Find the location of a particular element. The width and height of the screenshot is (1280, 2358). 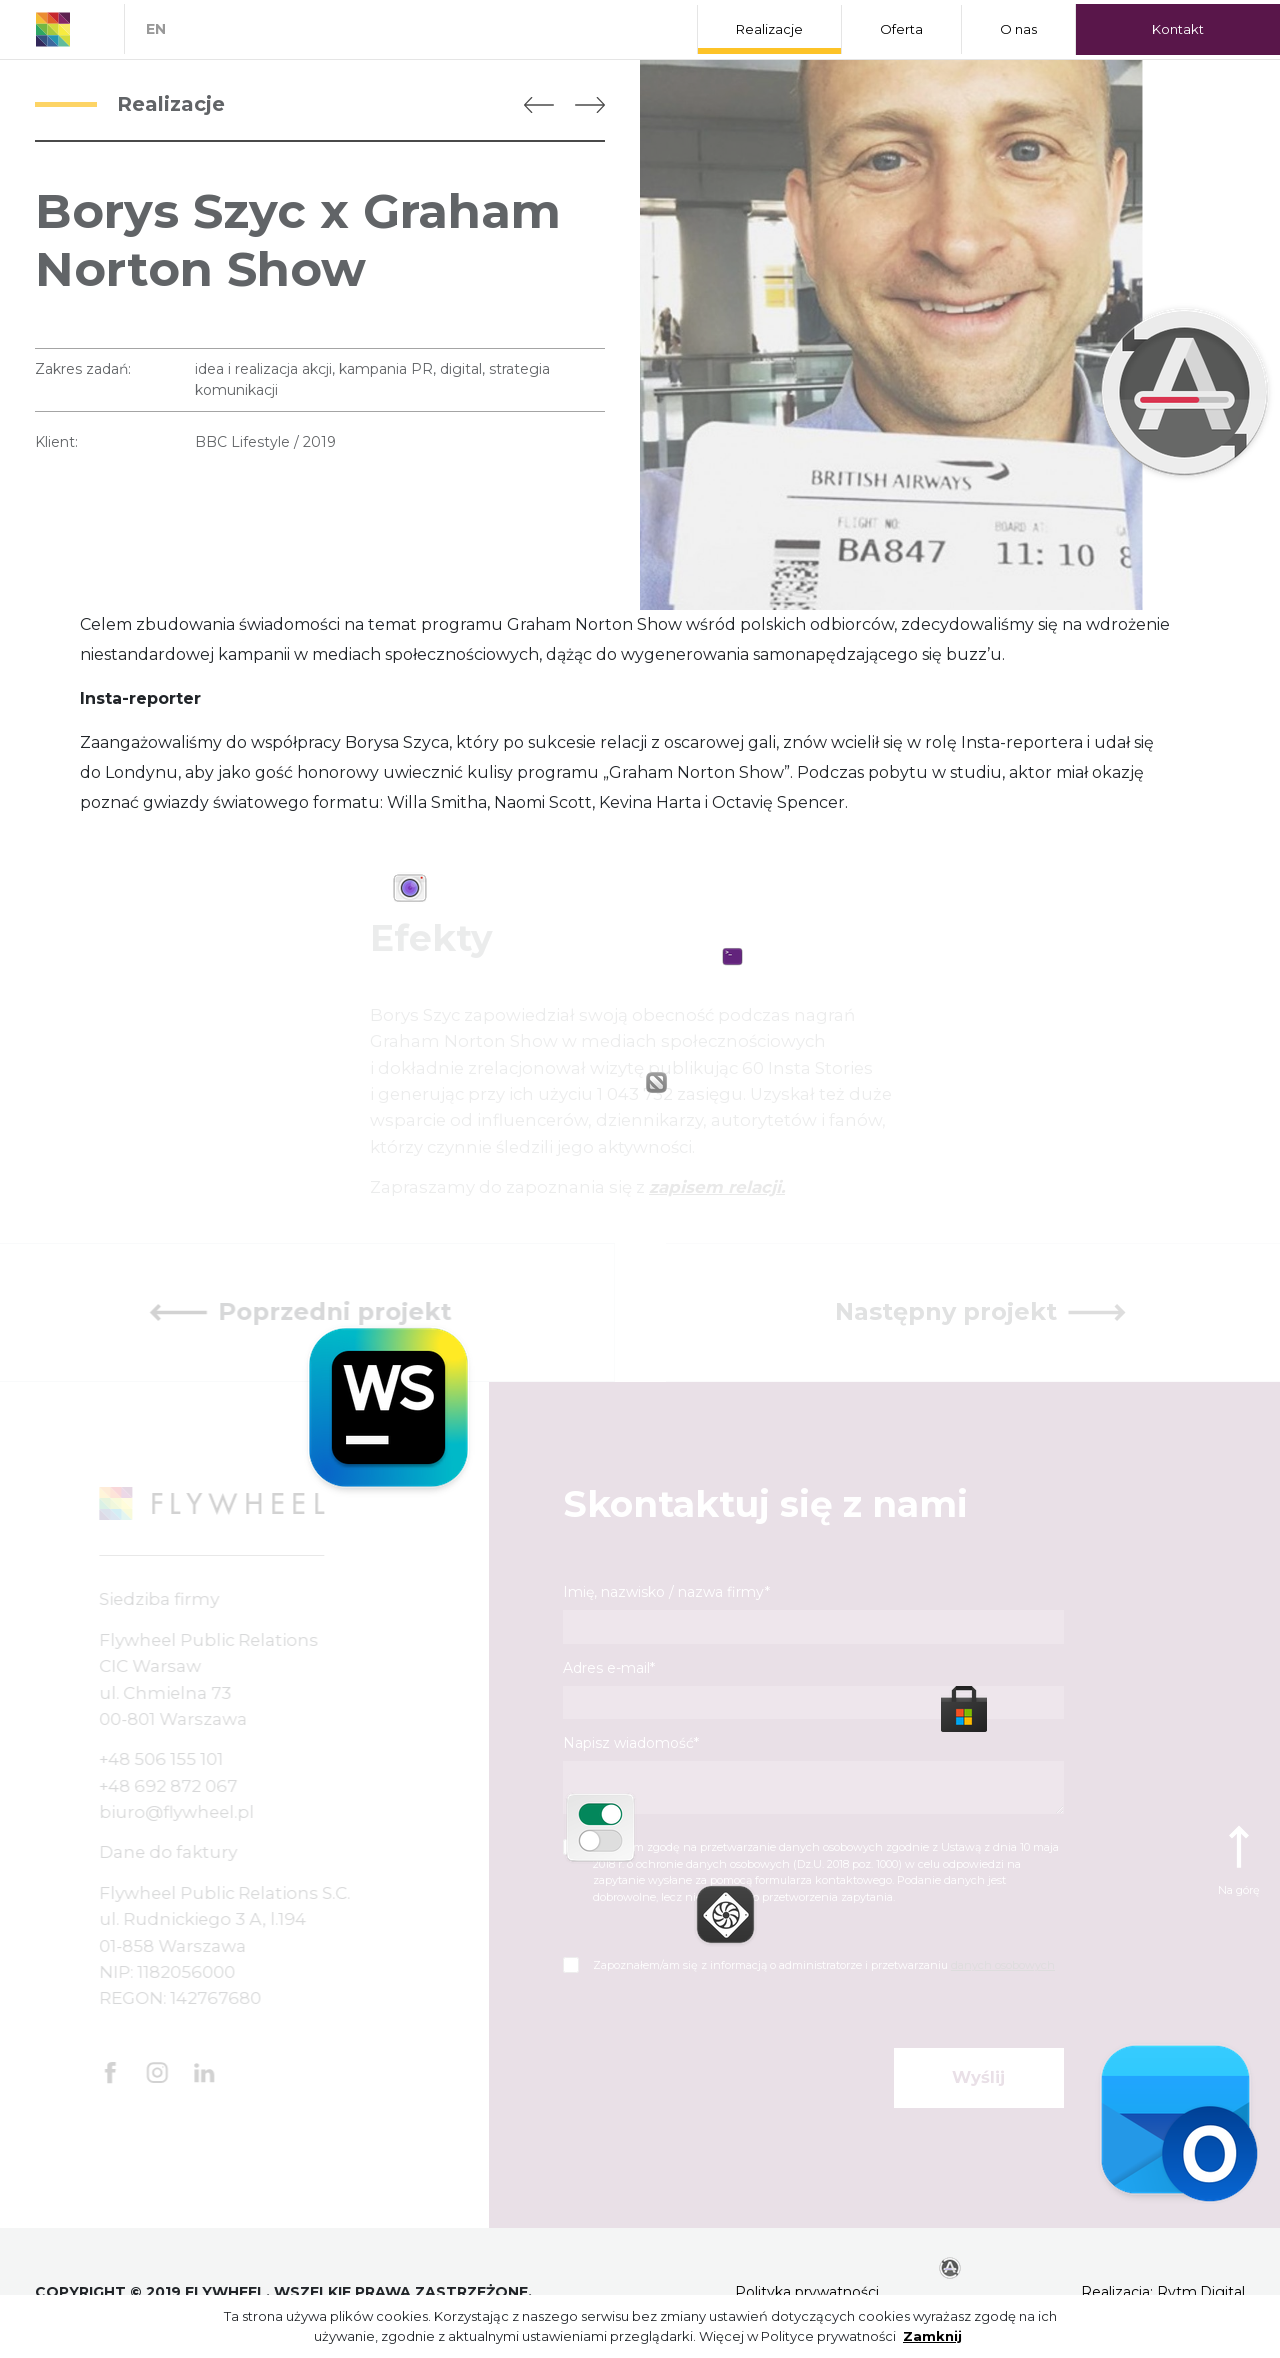

open engineering or developer settings is located at coordinates (725, 1915).